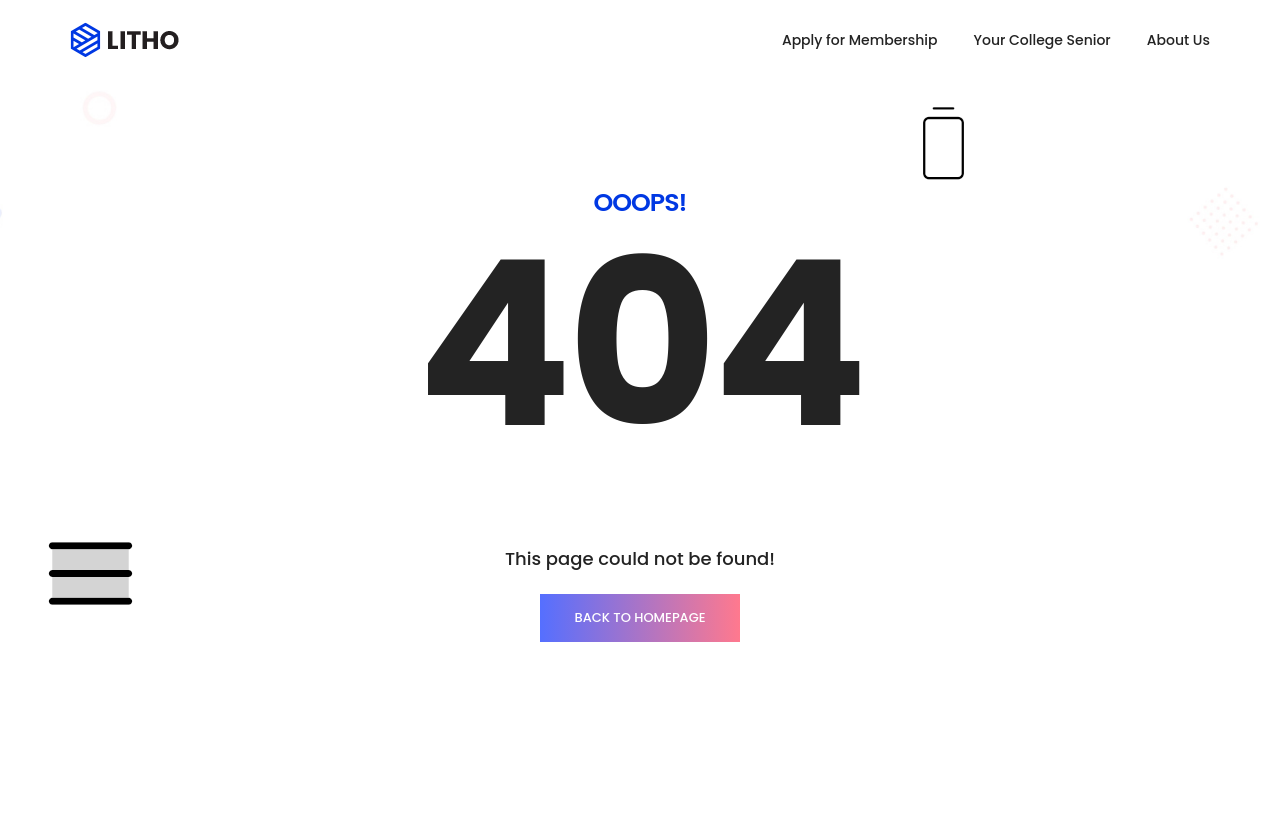 Image resolution: width=1280 pixels, height=827 pixels. Describe the element at coordinates (90, 573) in the screenshot. I see `view items in list format` at that location.